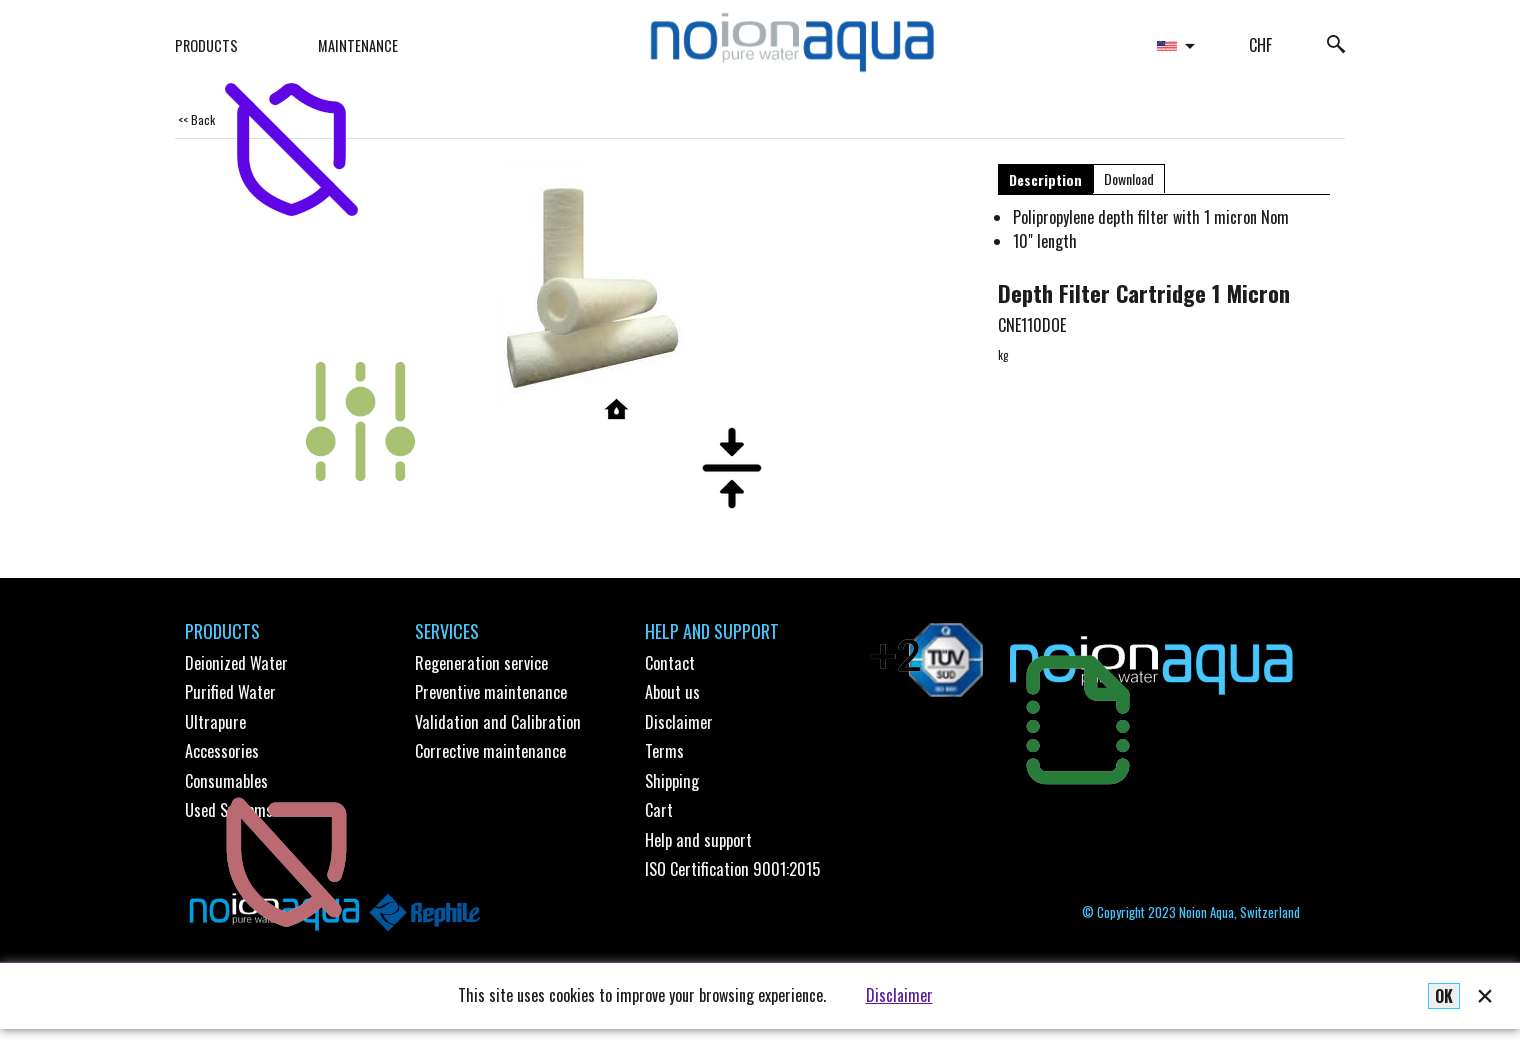 The height and width of the screenshot is (1061, 1520). Describe the element at coordinates (291, 149) in the screenshot. I see `security or protection is disabled` at that location.